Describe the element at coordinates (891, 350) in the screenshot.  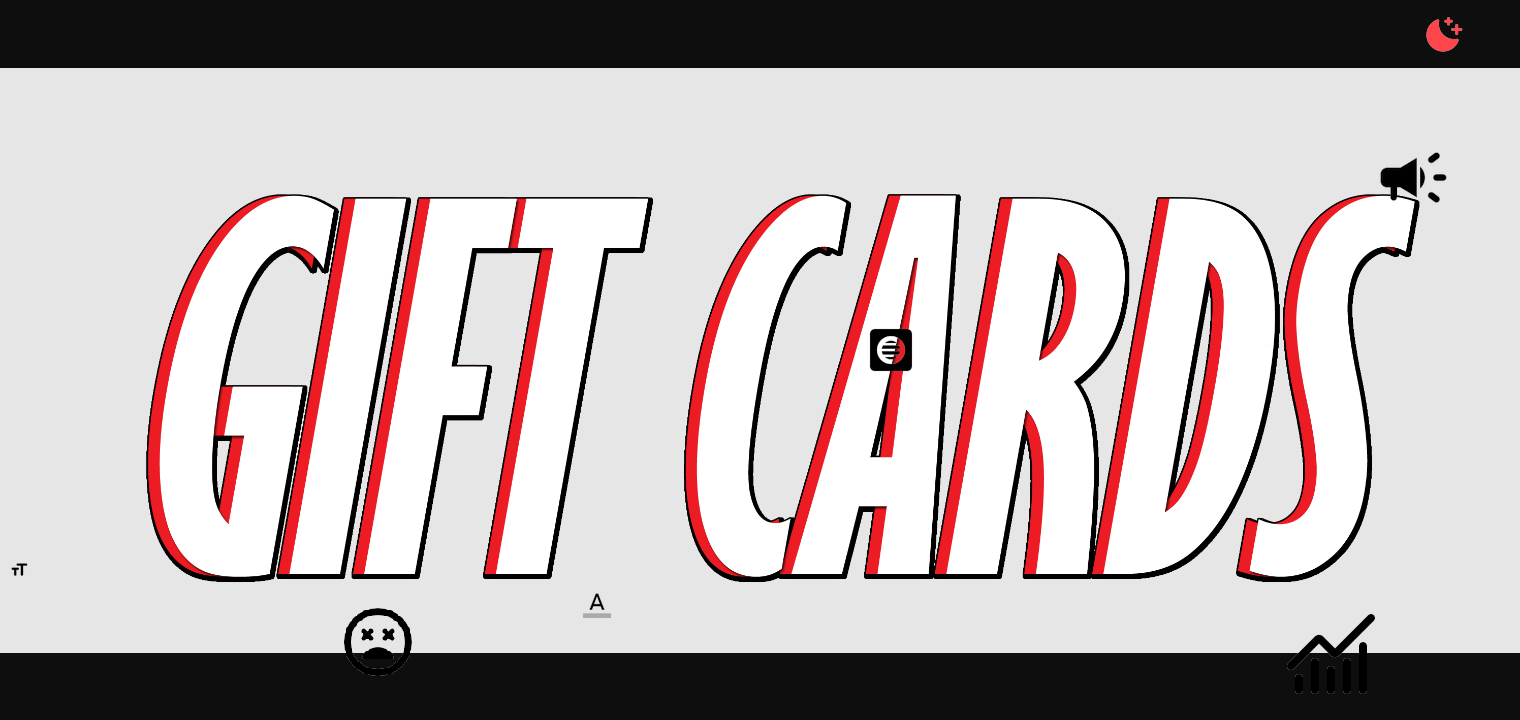
I see `access climate control settings` at that location.